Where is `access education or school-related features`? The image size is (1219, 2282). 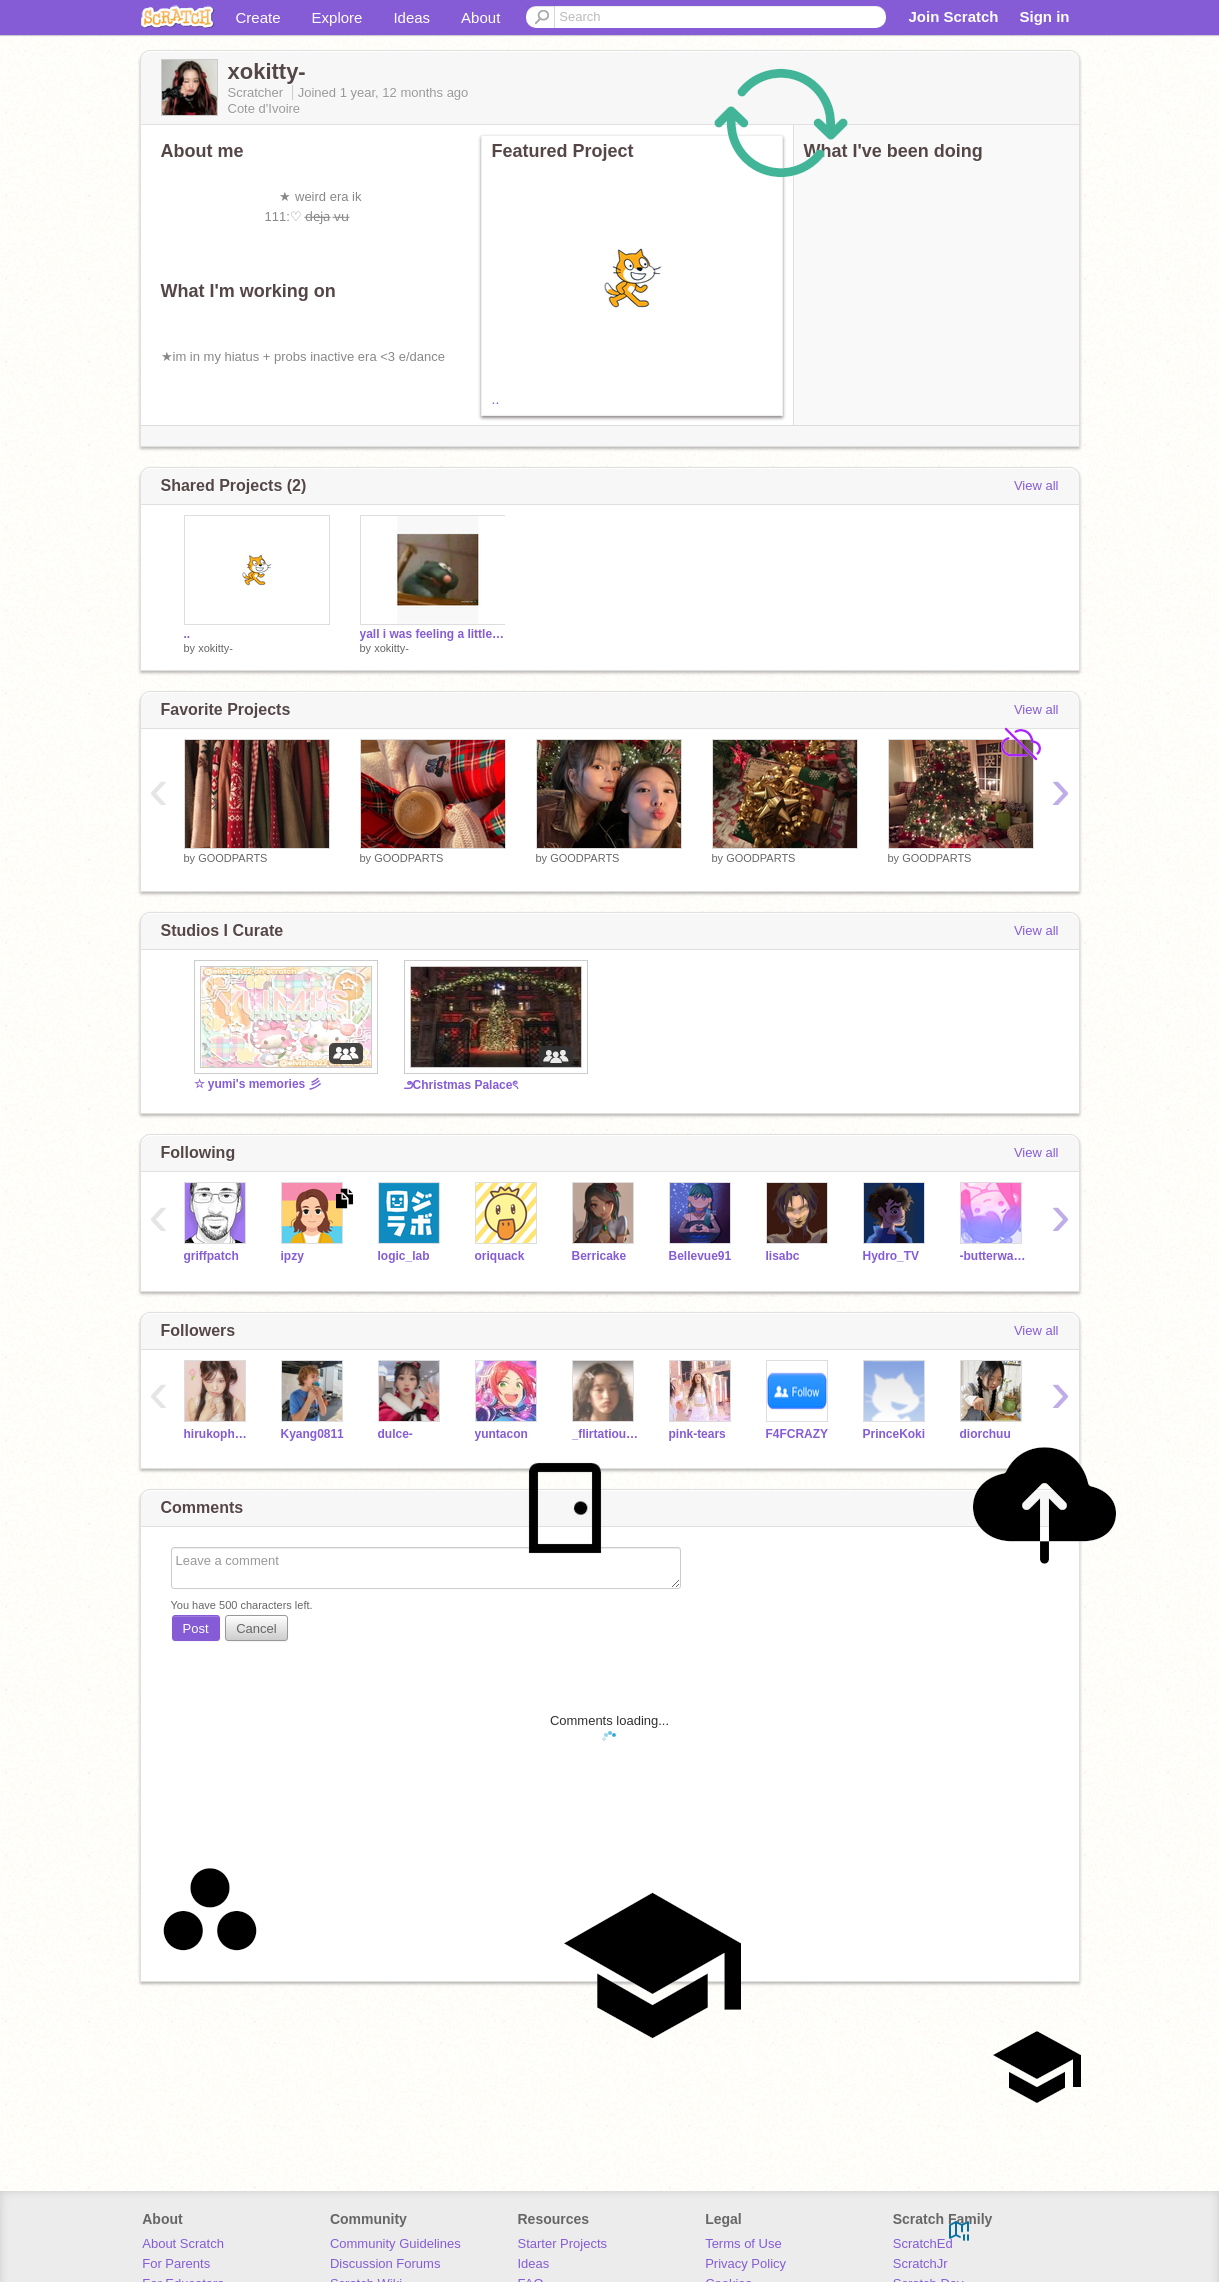 access education or school-related features is located at coordinates (652, 1965).